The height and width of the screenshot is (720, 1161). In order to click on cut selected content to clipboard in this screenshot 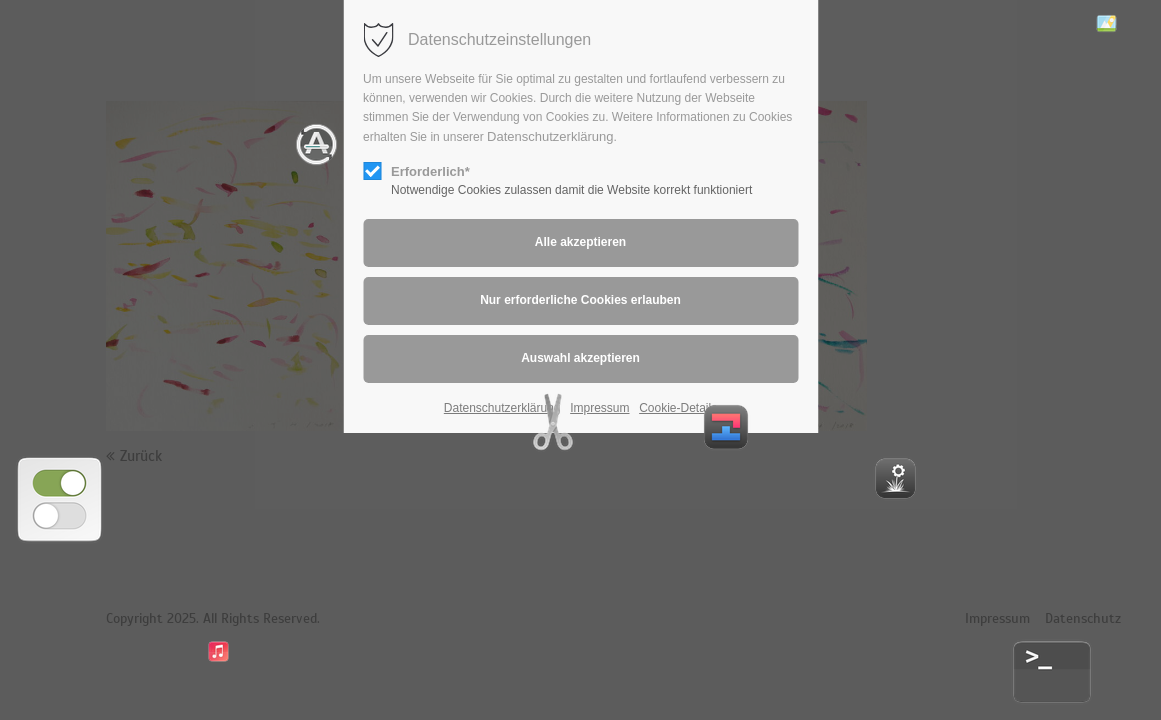, I will do `click(553, 422)`.